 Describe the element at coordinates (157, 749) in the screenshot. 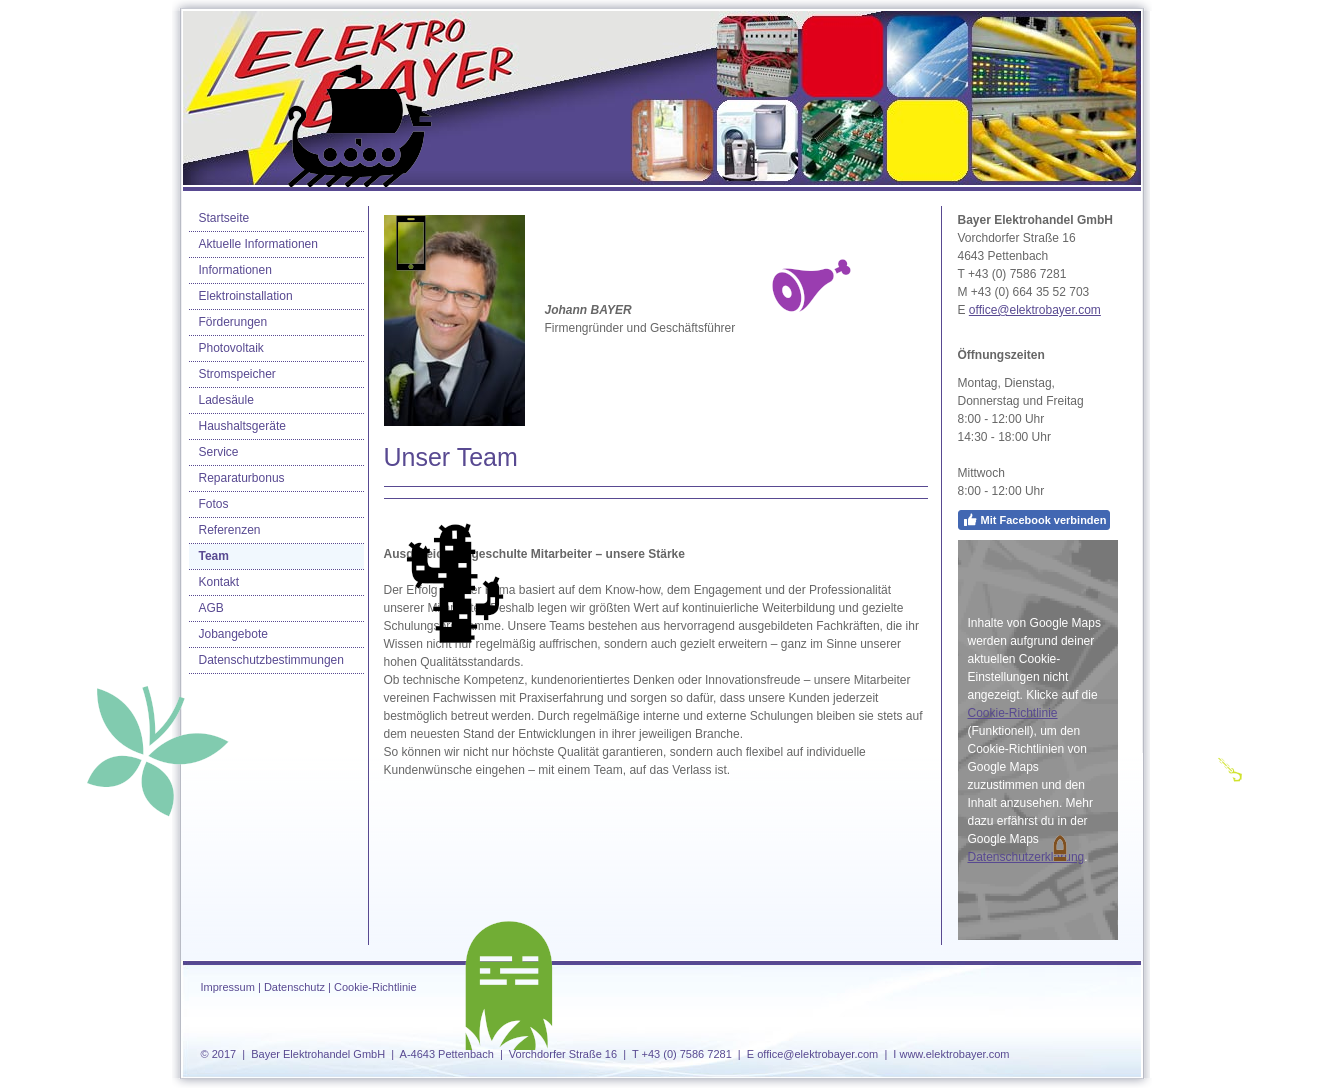

I see `nature or wildlife category indicator` at that location.